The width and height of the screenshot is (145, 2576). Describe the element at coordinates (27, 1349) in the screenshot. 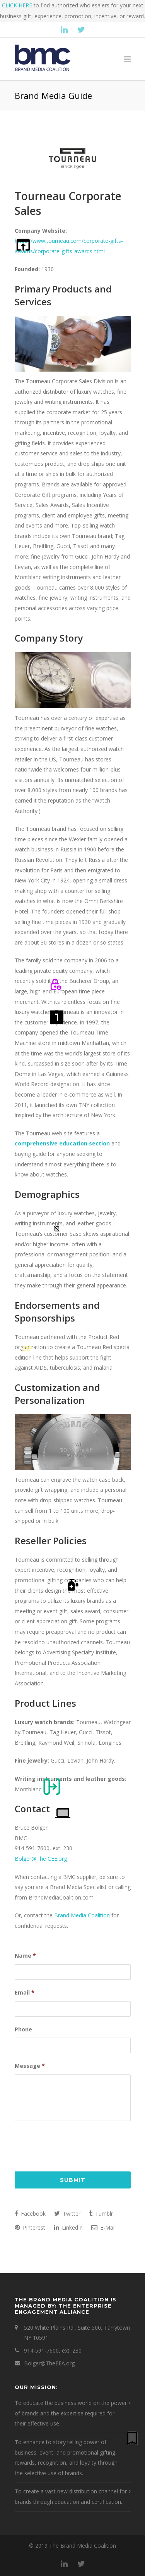

I see `compress files into a zip archive` at that location.